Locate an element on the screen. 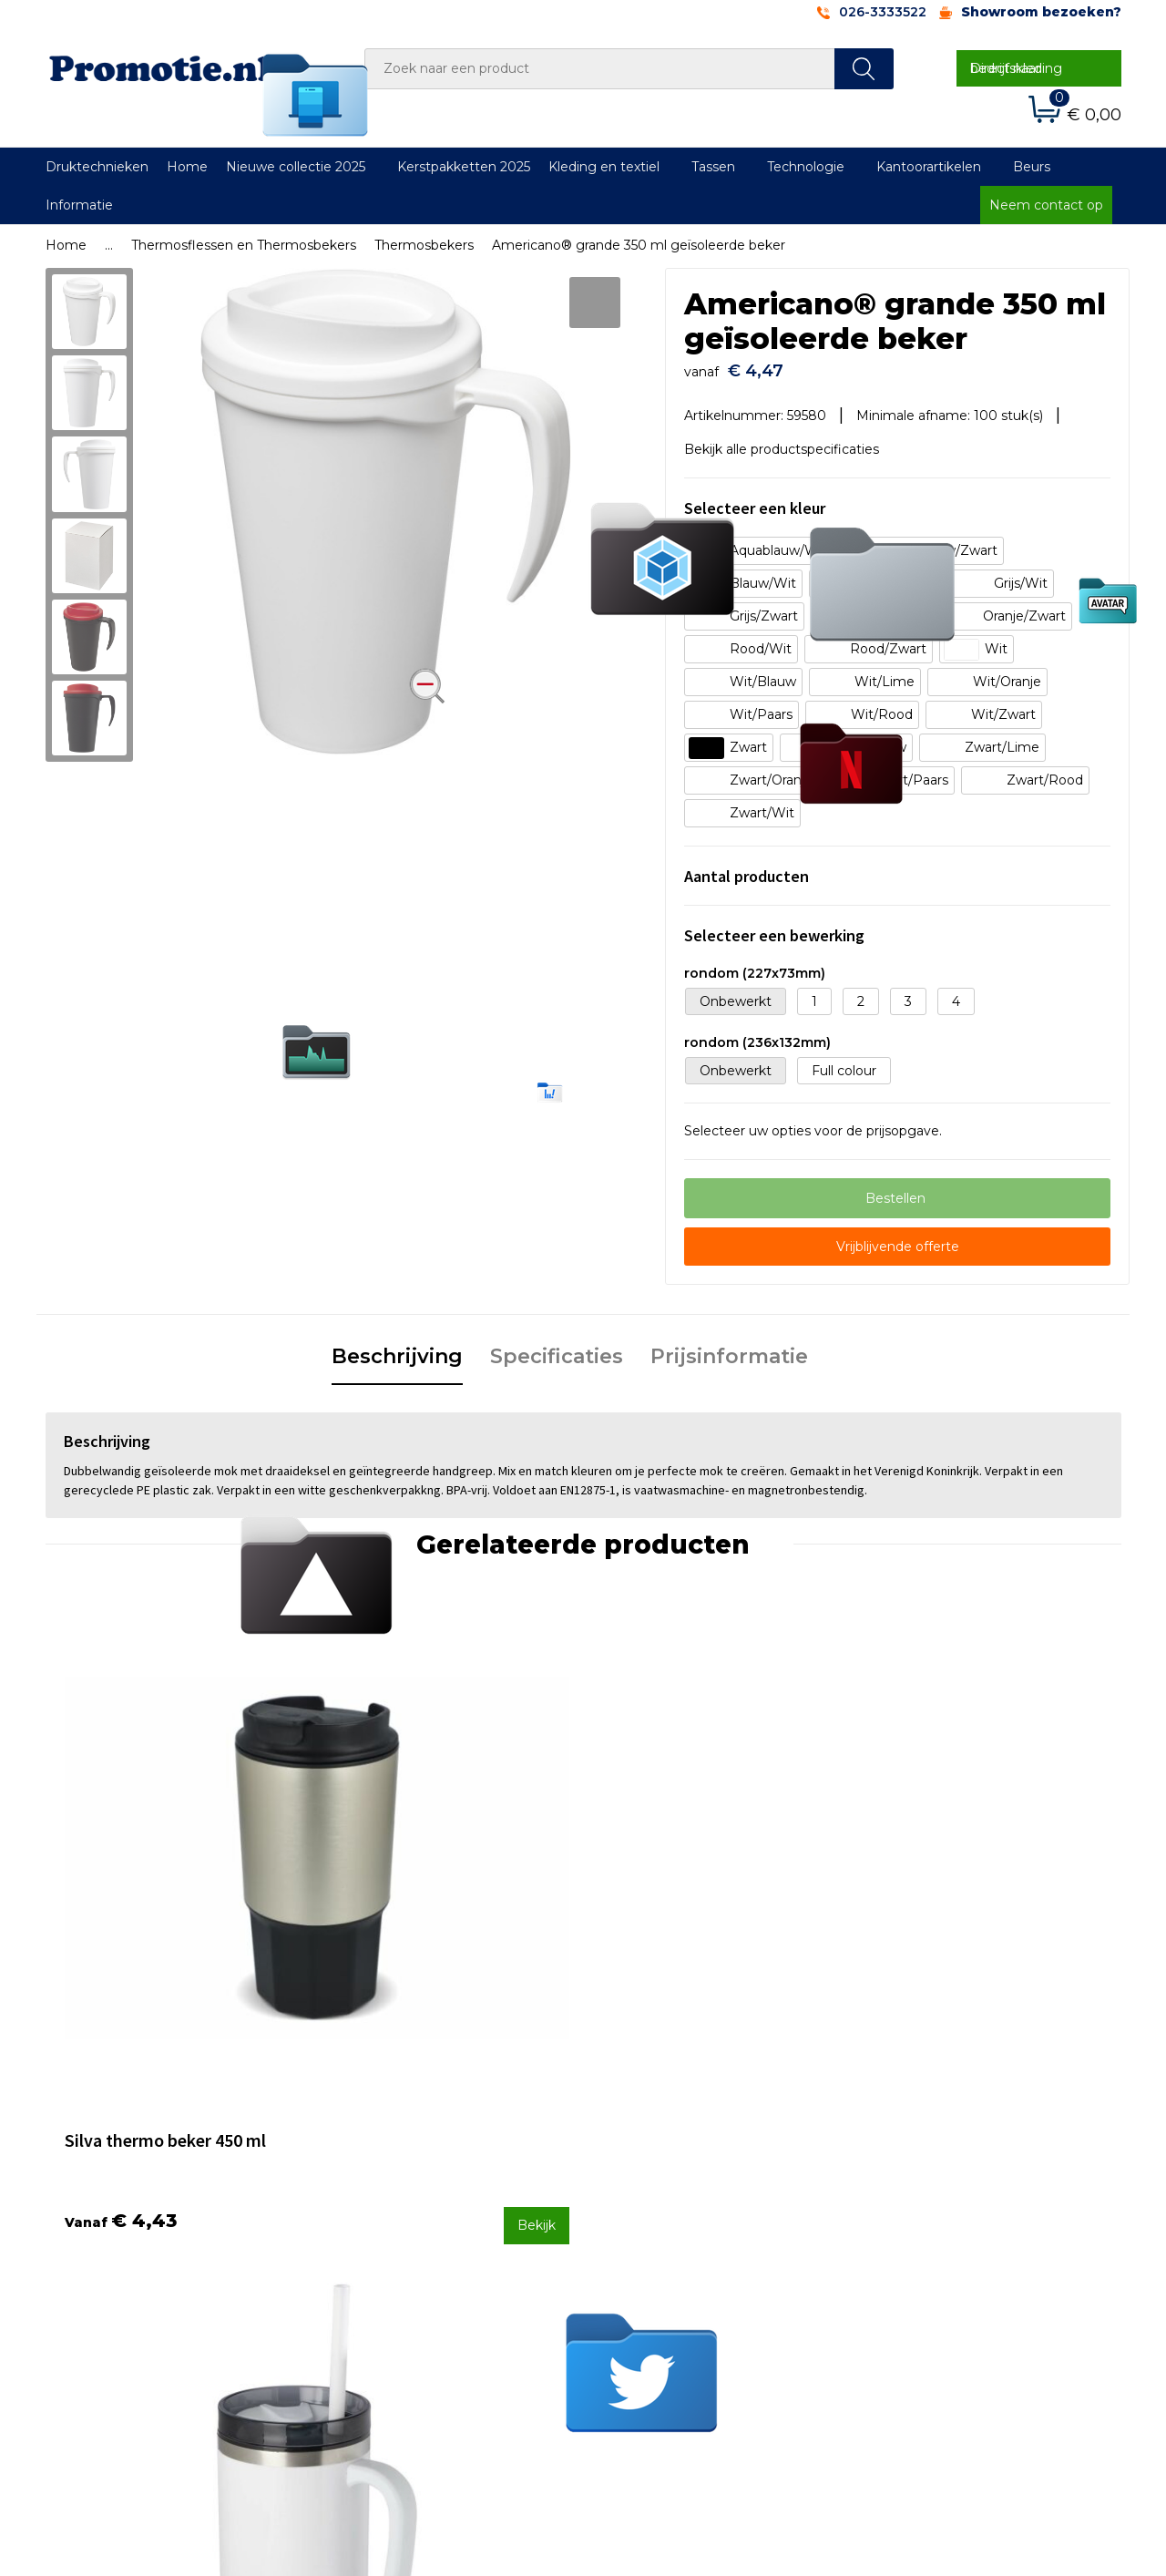  open a folder to view its contents is located at coordinates (882, 588).